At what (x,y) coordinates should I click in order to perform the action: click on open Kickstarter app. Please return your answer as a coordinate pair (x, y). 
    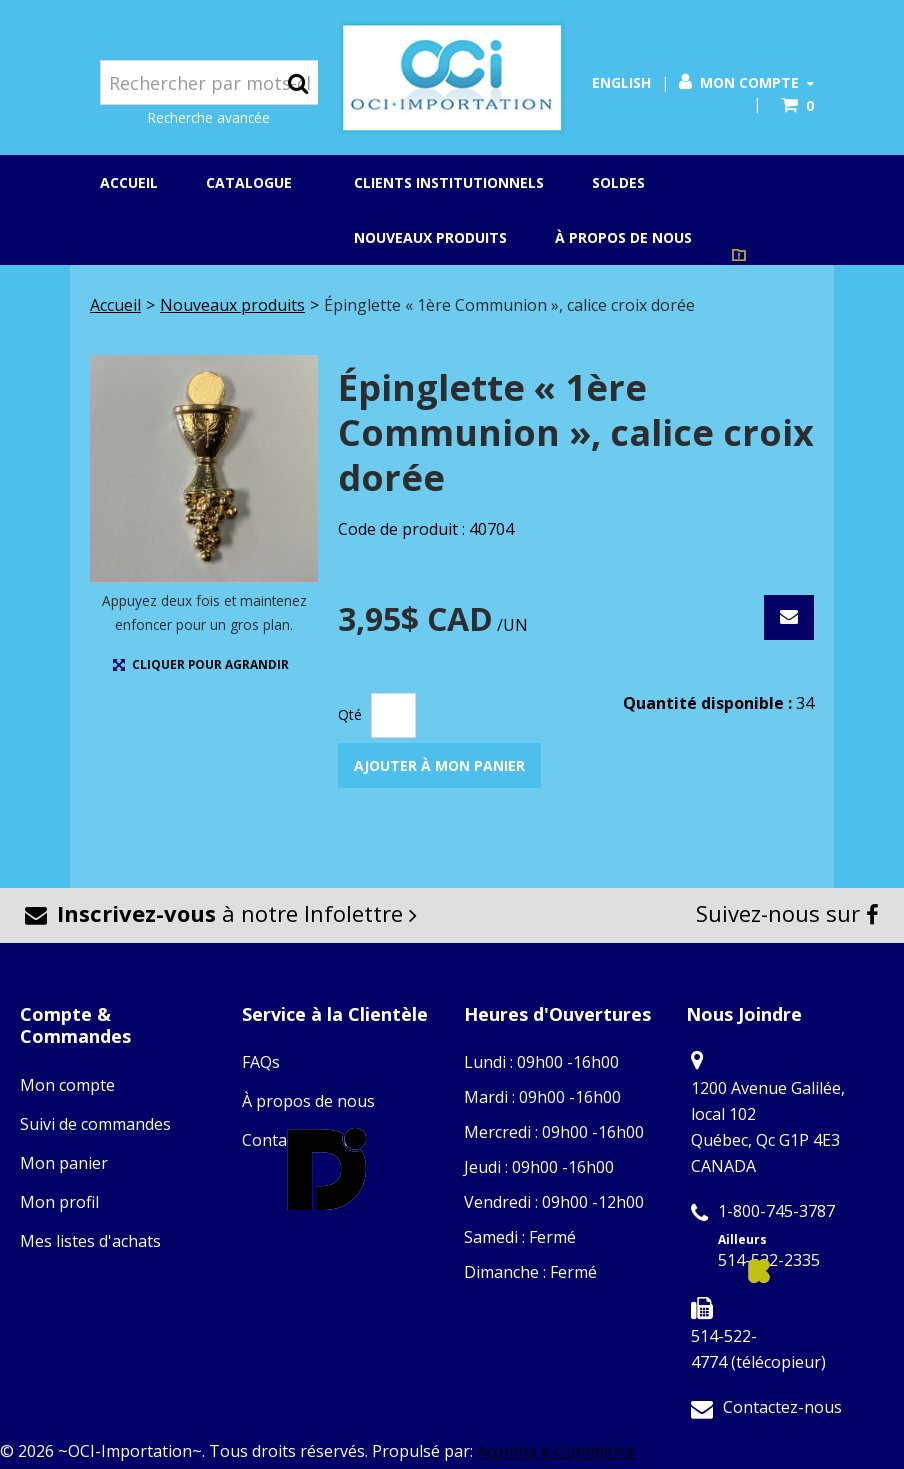
    Looking at the image, I should click on (759, 1271).